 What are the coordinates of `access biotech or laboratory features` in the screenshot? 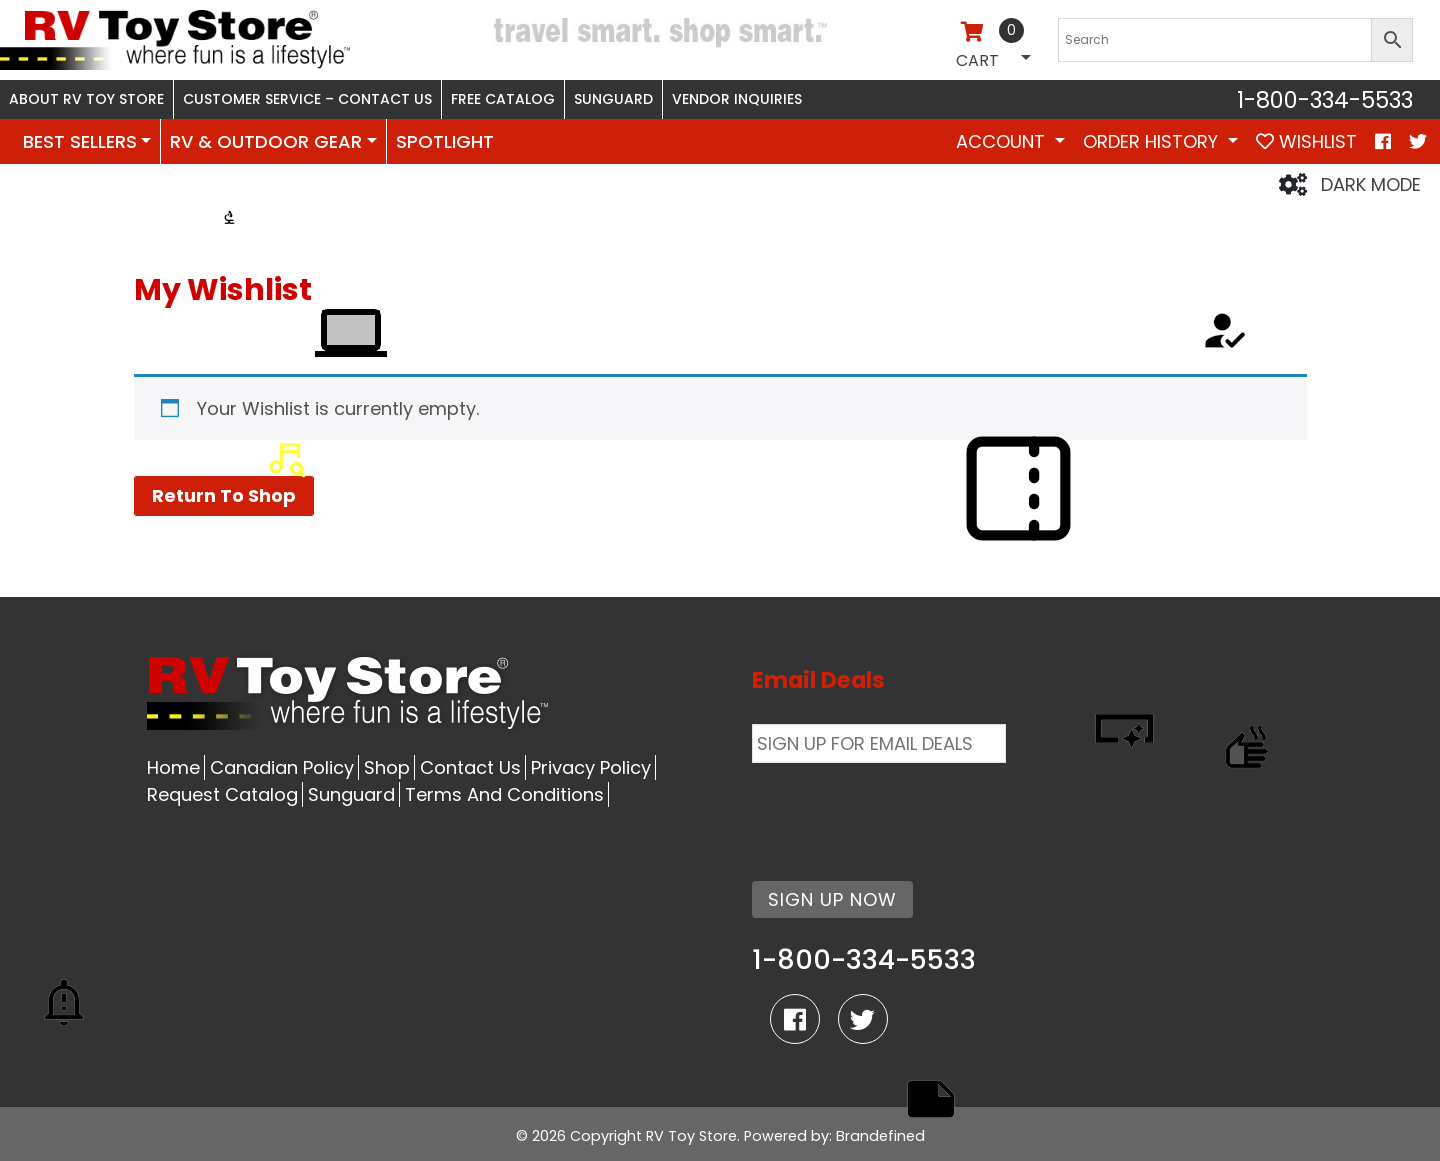 It's located at (229, 217).